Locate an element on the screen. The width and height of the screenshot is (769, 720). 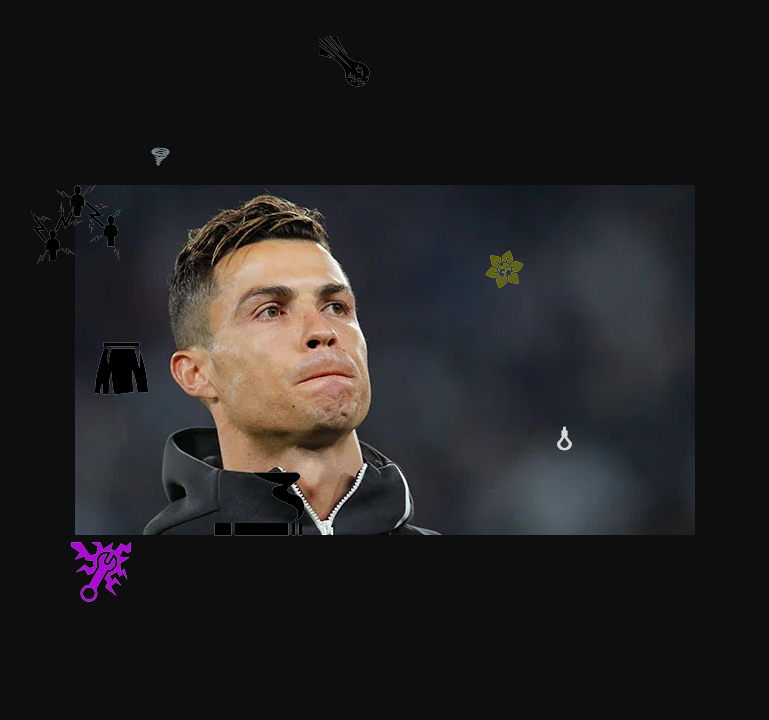
indicates wind or tornado weather condition is located at coordinates (160, 156).